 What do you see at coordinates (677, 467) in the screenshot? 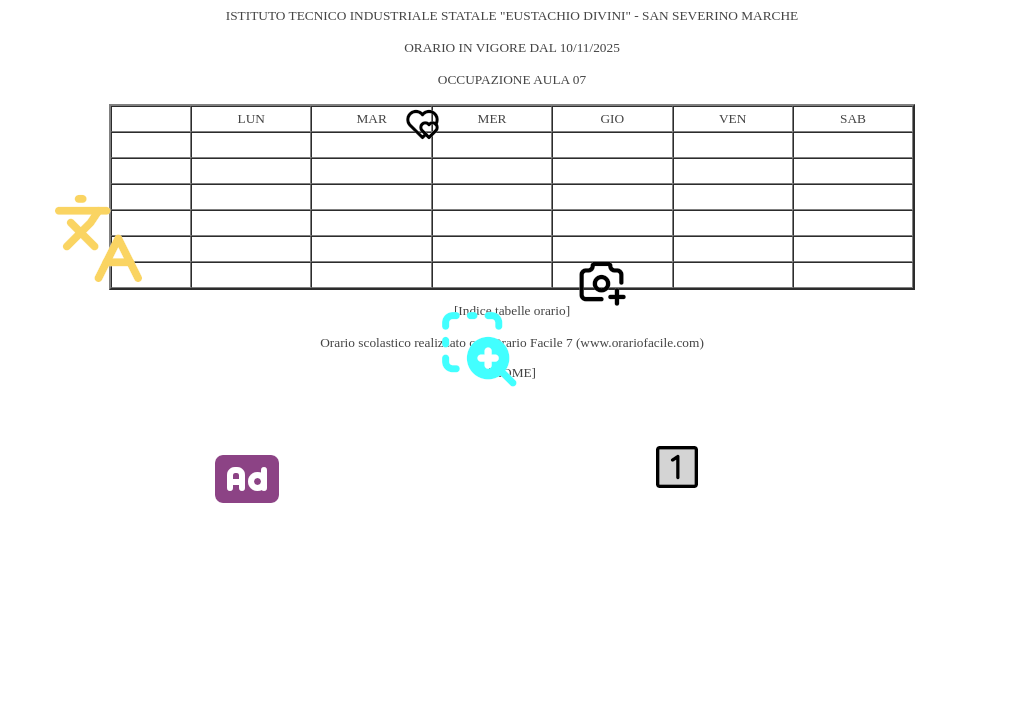
I see `indicates first item or step in a sequence` at bounding box center [677, 467].